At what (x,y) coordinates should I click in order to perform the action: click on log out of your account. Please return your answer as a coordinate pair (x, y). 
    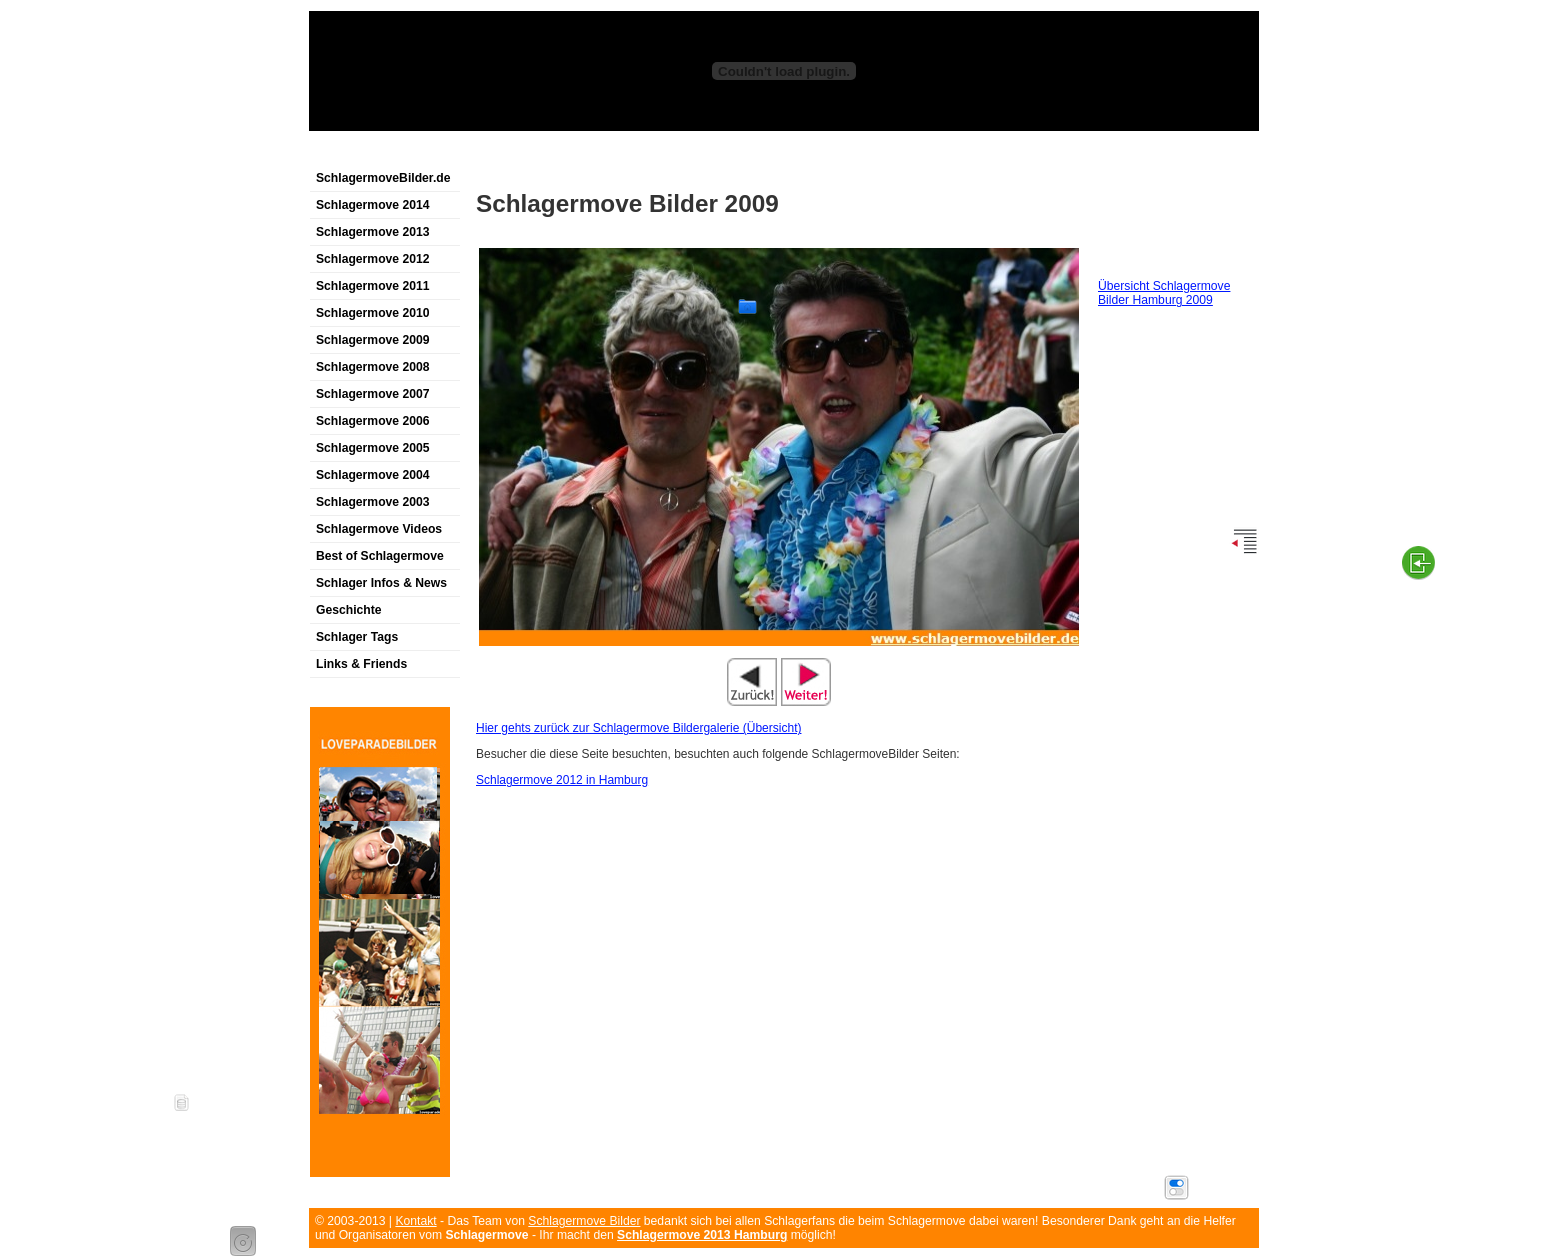
    Looking at the image, I should click on (1419, 563).